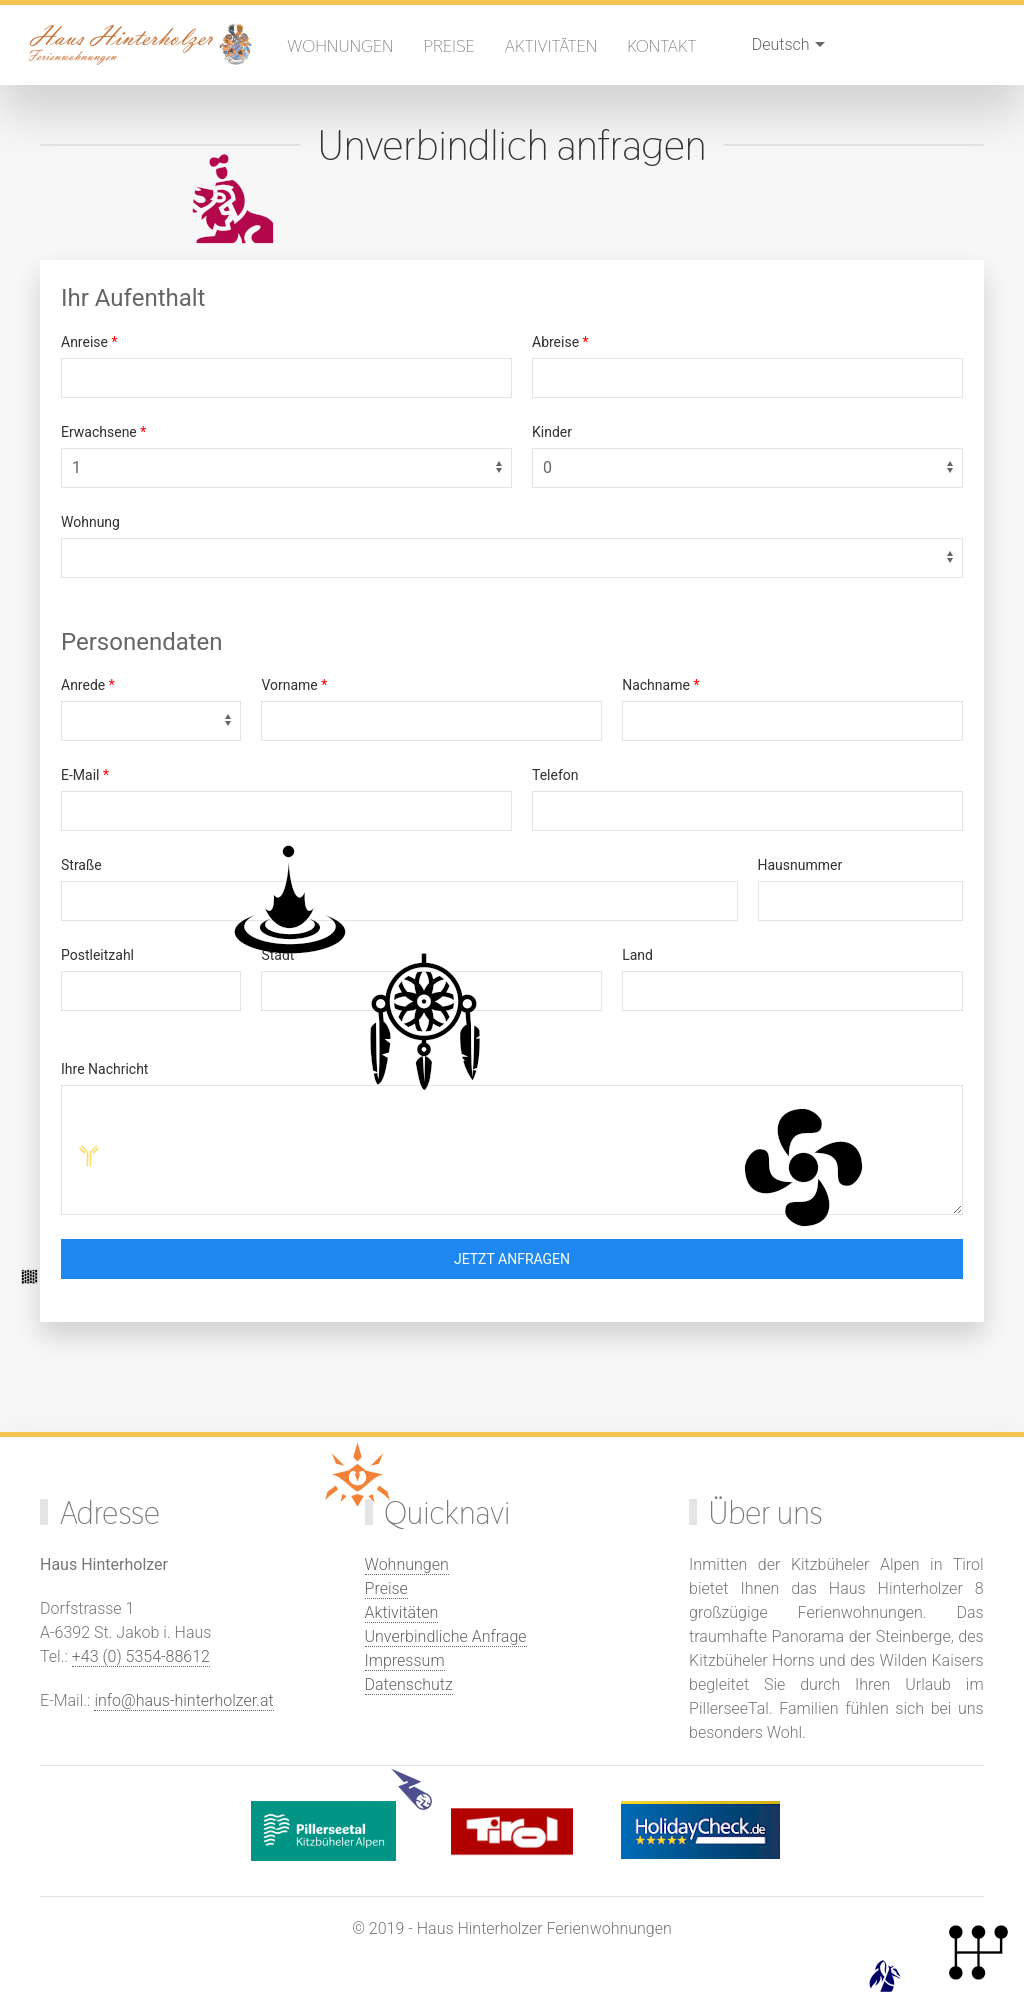  I want to click on access dream journal or sleep tracking features, so click(424, 1022).